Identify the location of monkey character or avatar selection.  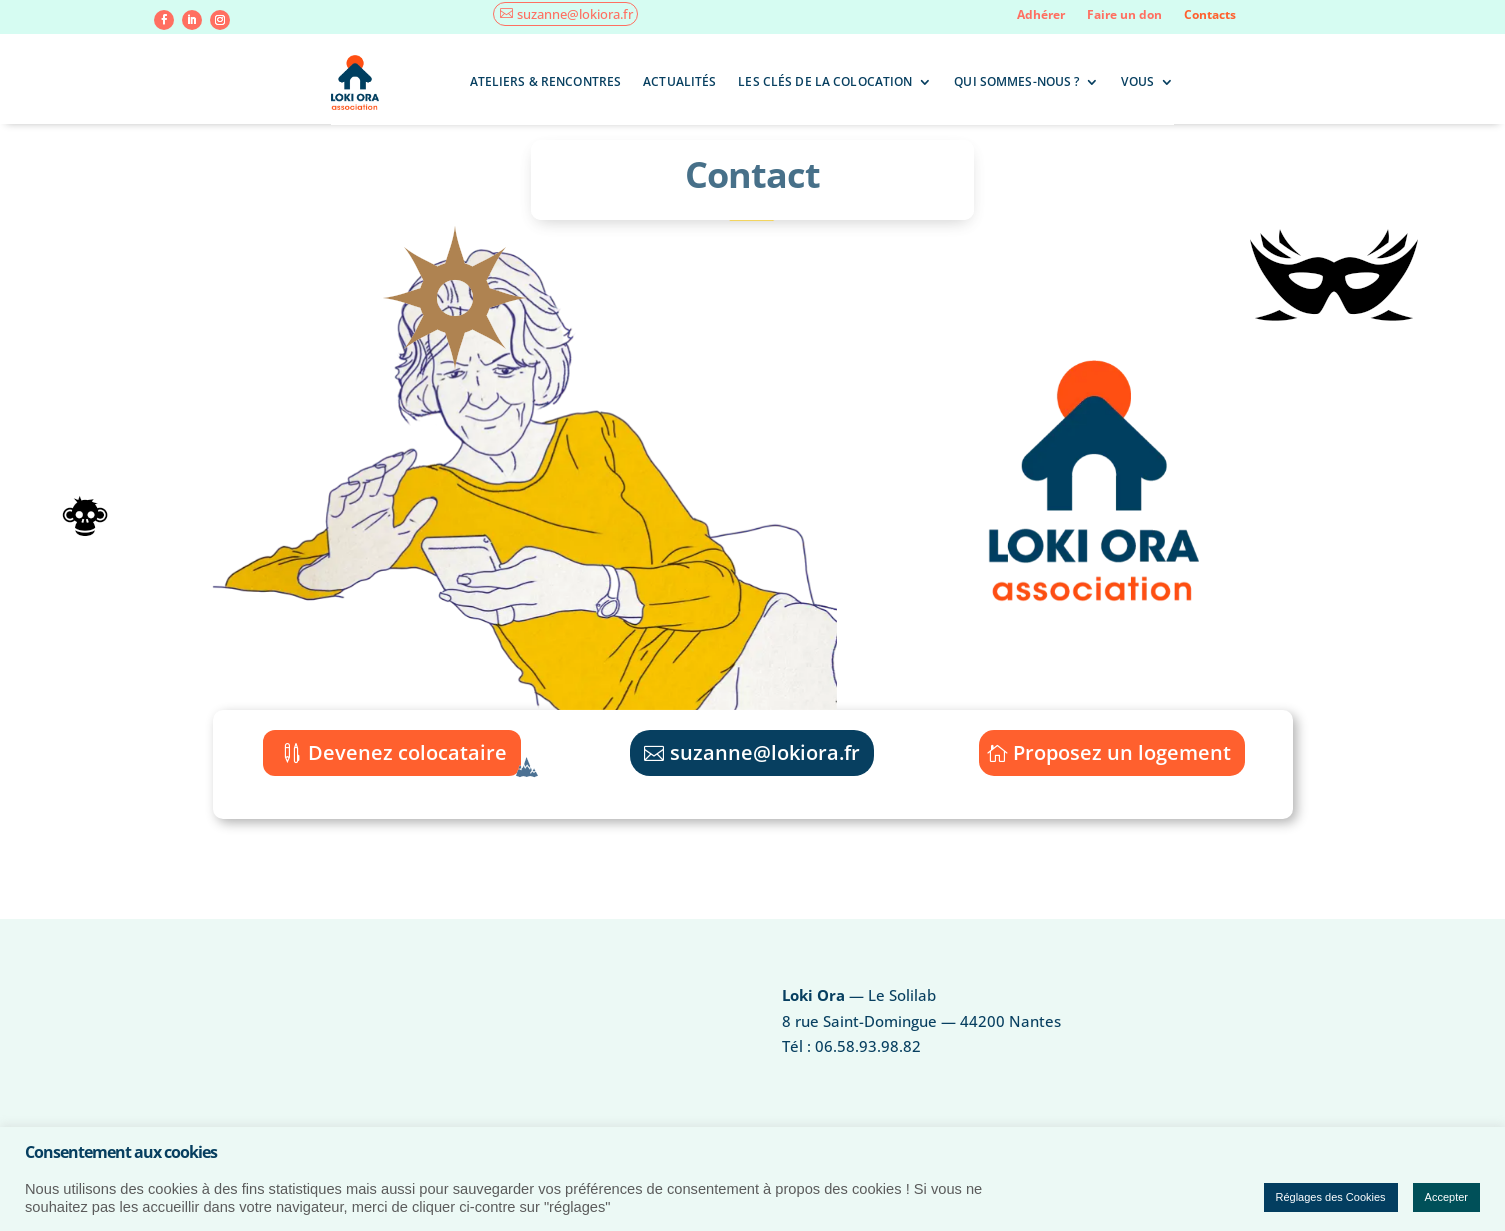
(85, 518).